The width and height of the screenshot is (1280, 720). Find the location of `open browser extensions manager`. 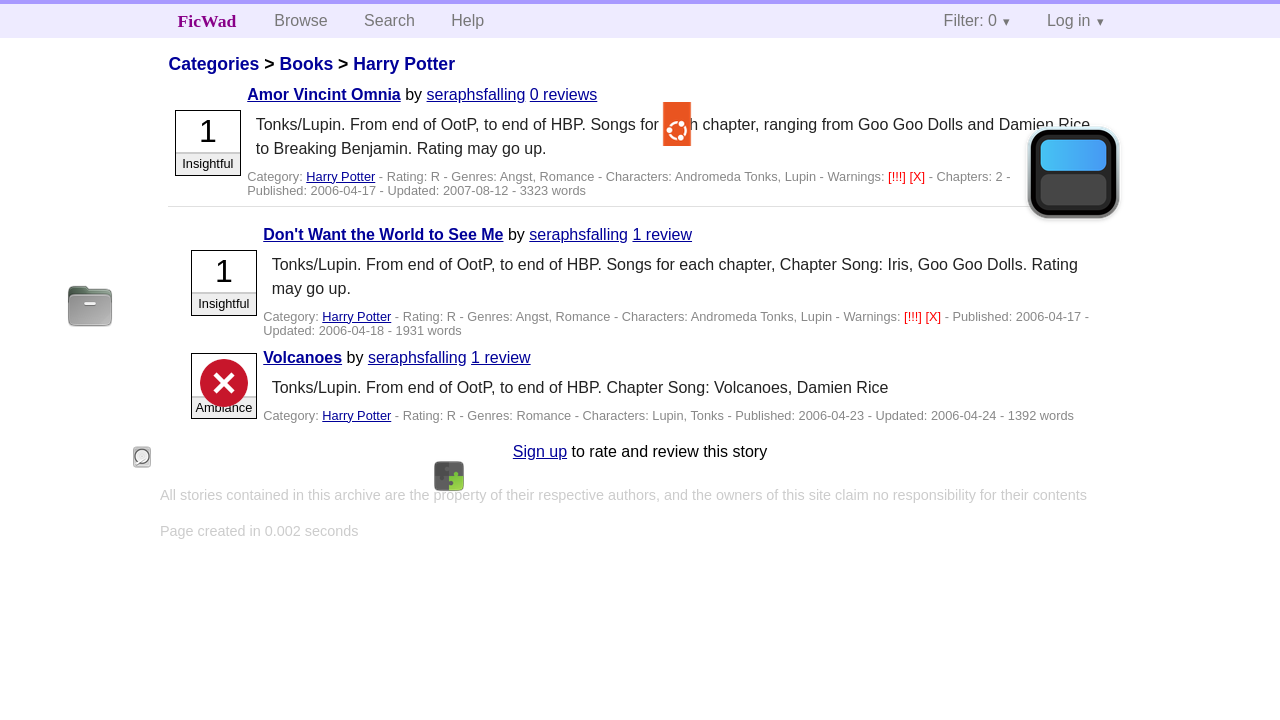

open browser extensions manager is located at coordinates (449, 476).